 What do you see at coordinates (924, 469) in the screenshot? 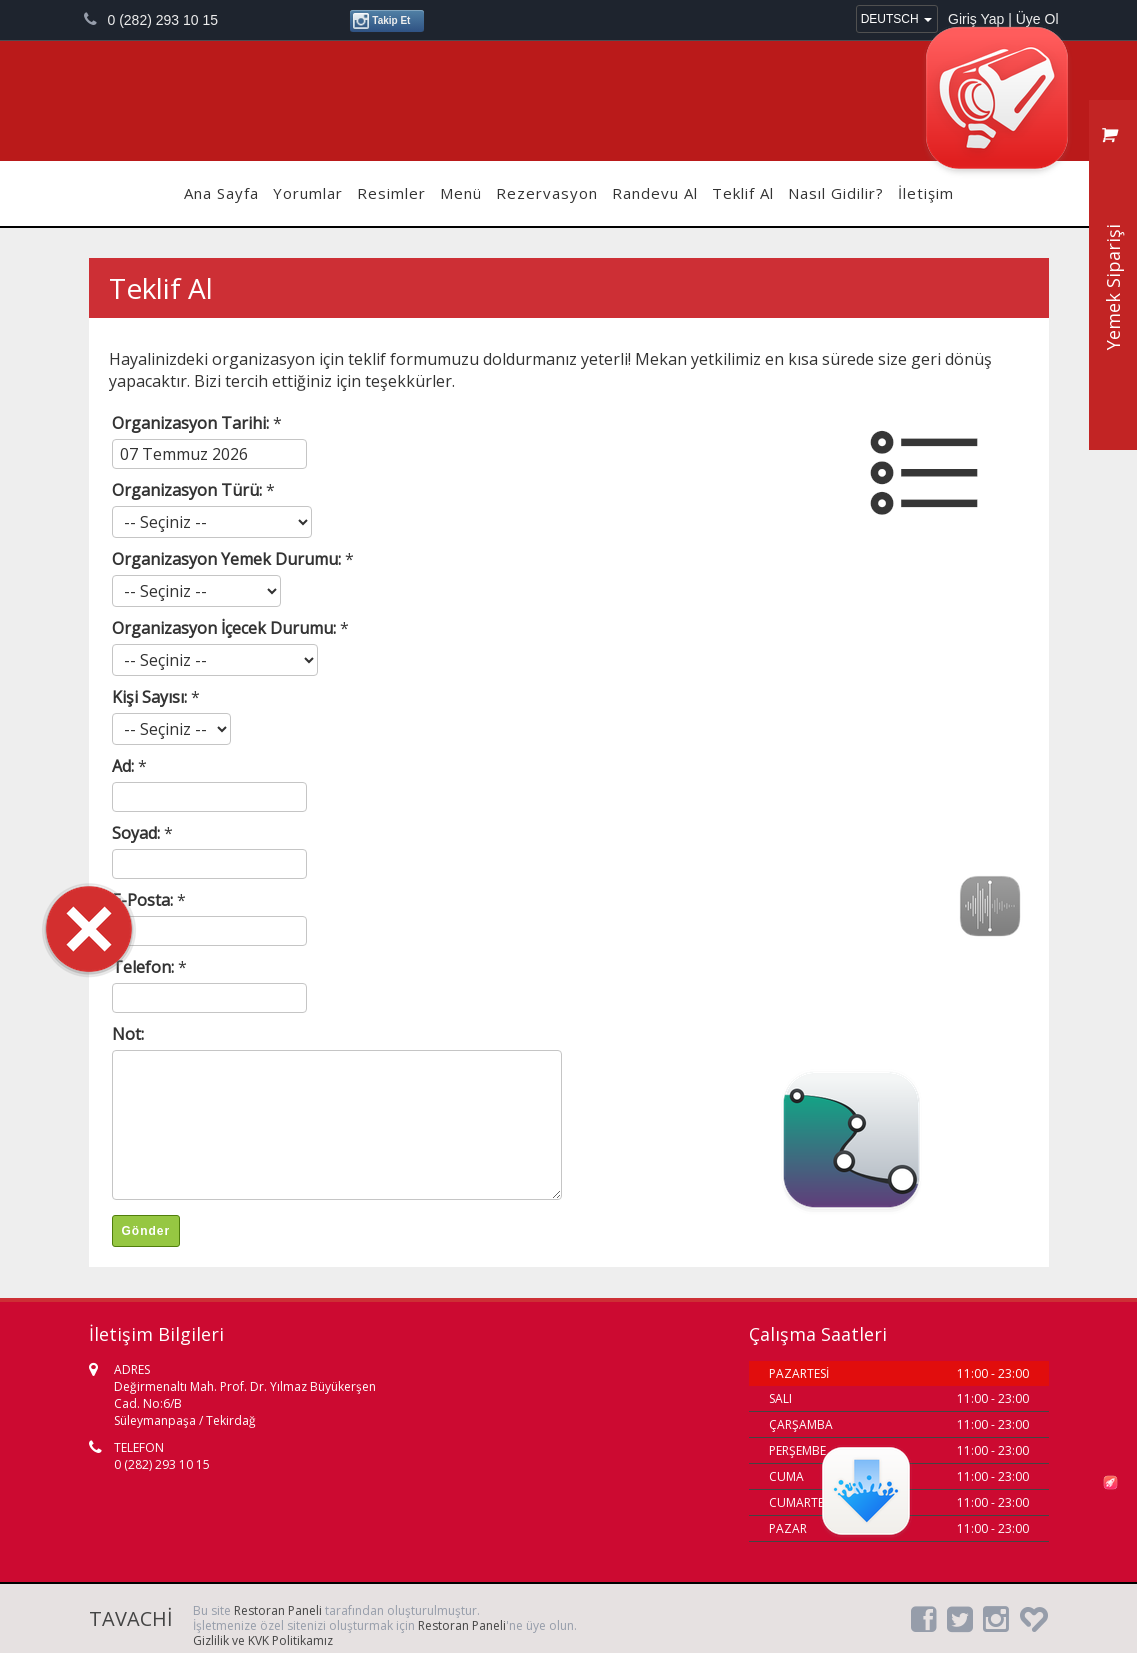
I see `view task list or to-do items` at bounding box center [924, 469].